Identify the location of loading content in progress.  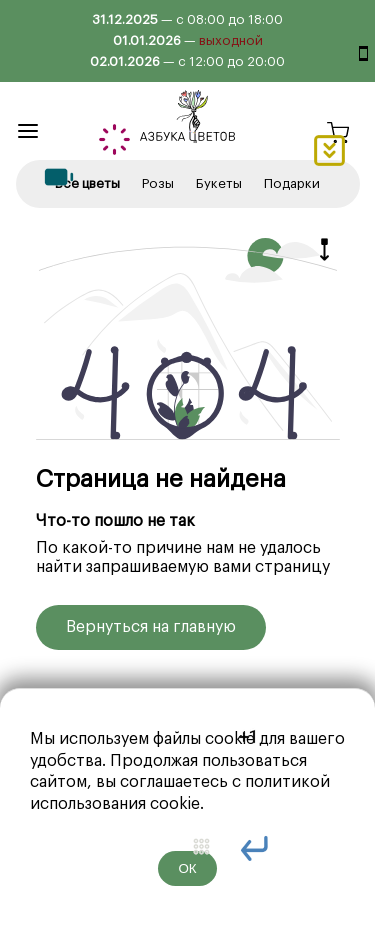
(114, 139).